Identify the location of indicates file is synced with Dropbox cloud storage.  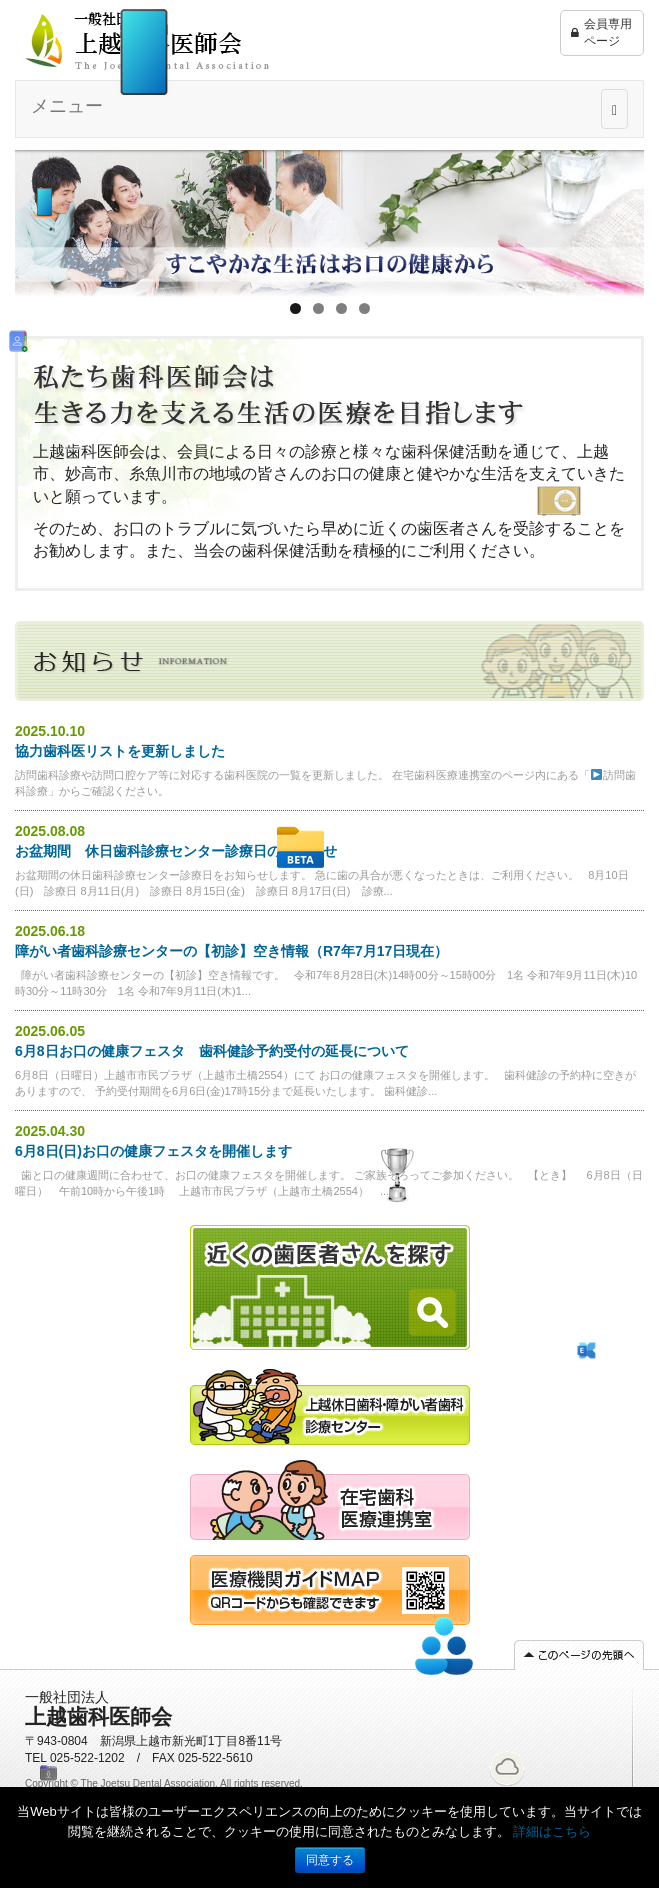
(507, 1768).